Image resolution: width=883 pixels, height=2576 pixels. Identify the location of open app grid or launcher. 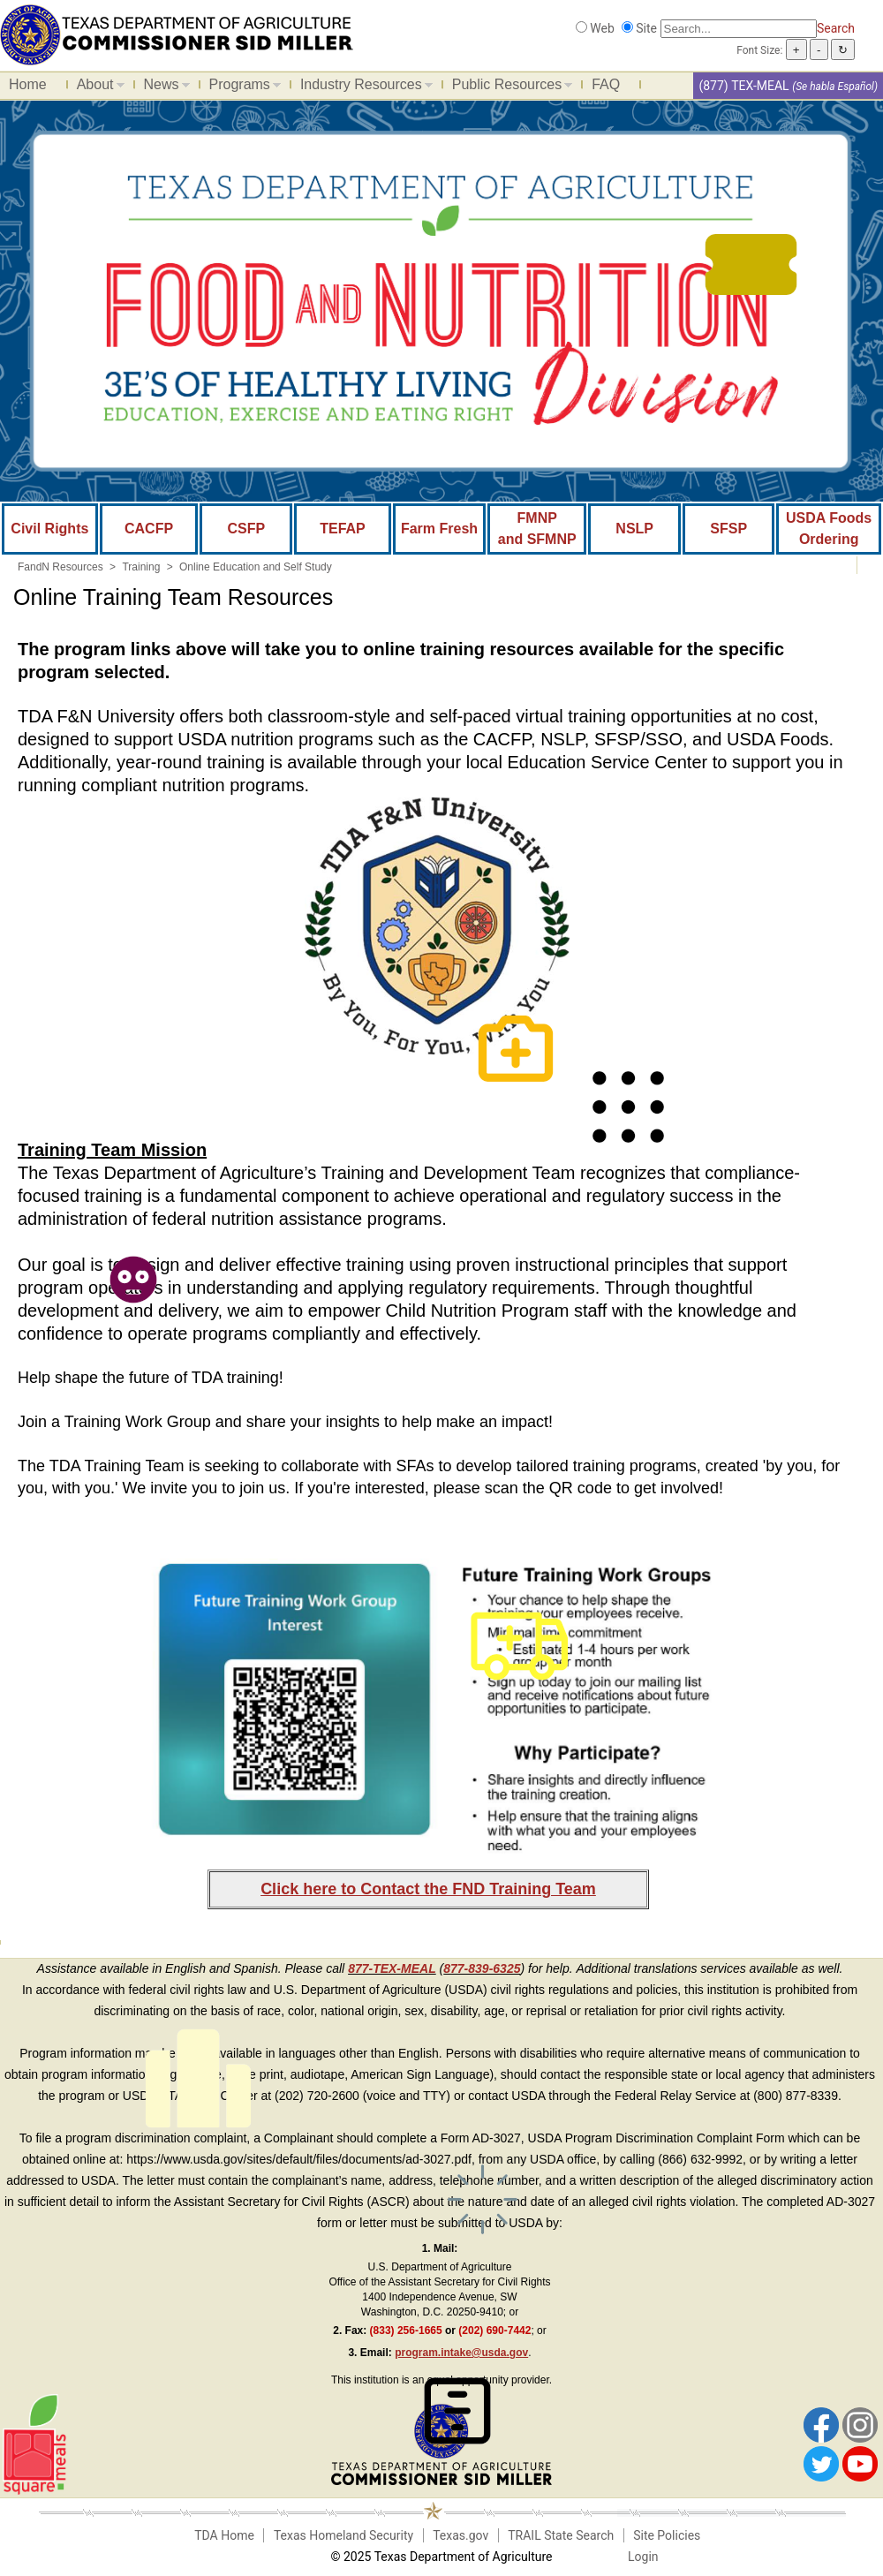
(628, 1107).